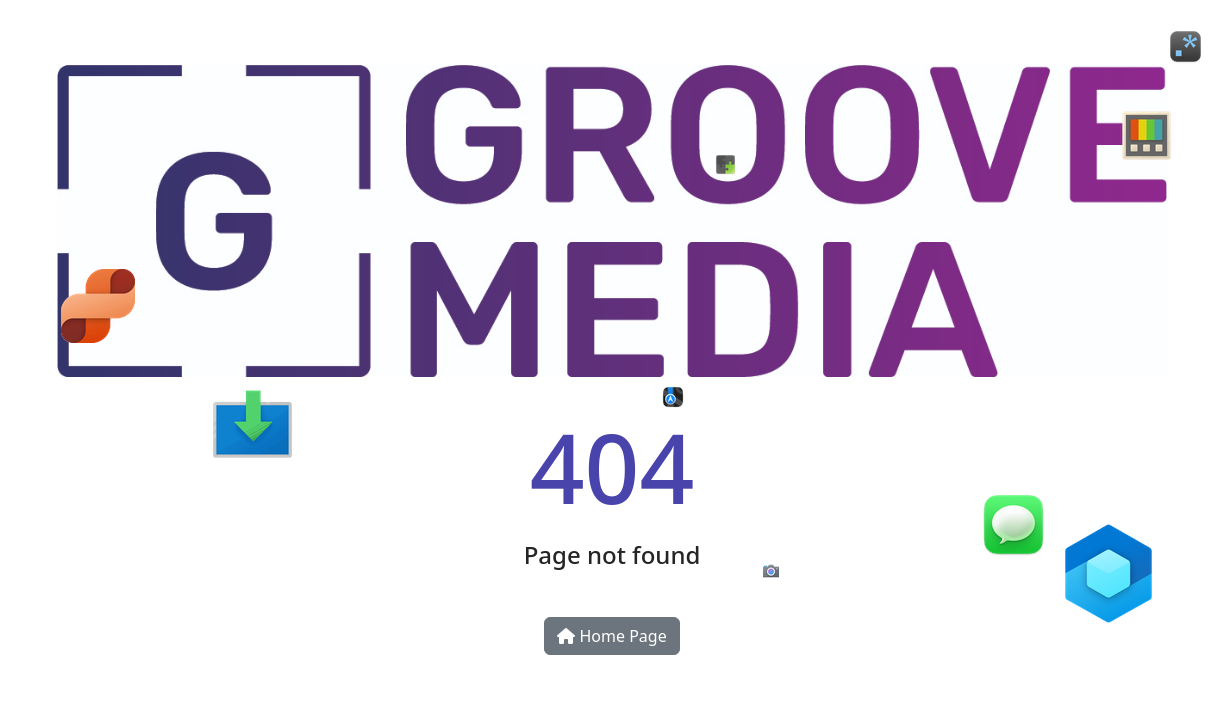 This screenshot has height=720, width=1224. What do you see at coordinates (673, 397) in the screenshot?
I see `open apple maps` at bounding box center [673, 397].